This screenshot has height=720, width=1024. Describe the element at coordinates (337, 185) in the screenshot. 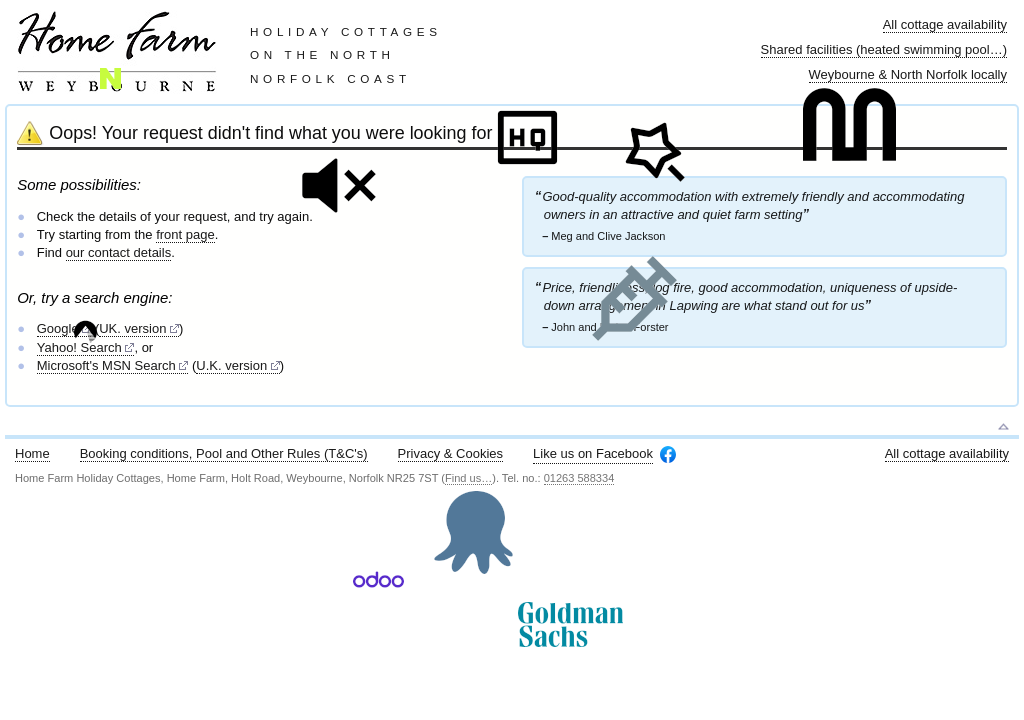

I see `mute or unmute audio` at that location.